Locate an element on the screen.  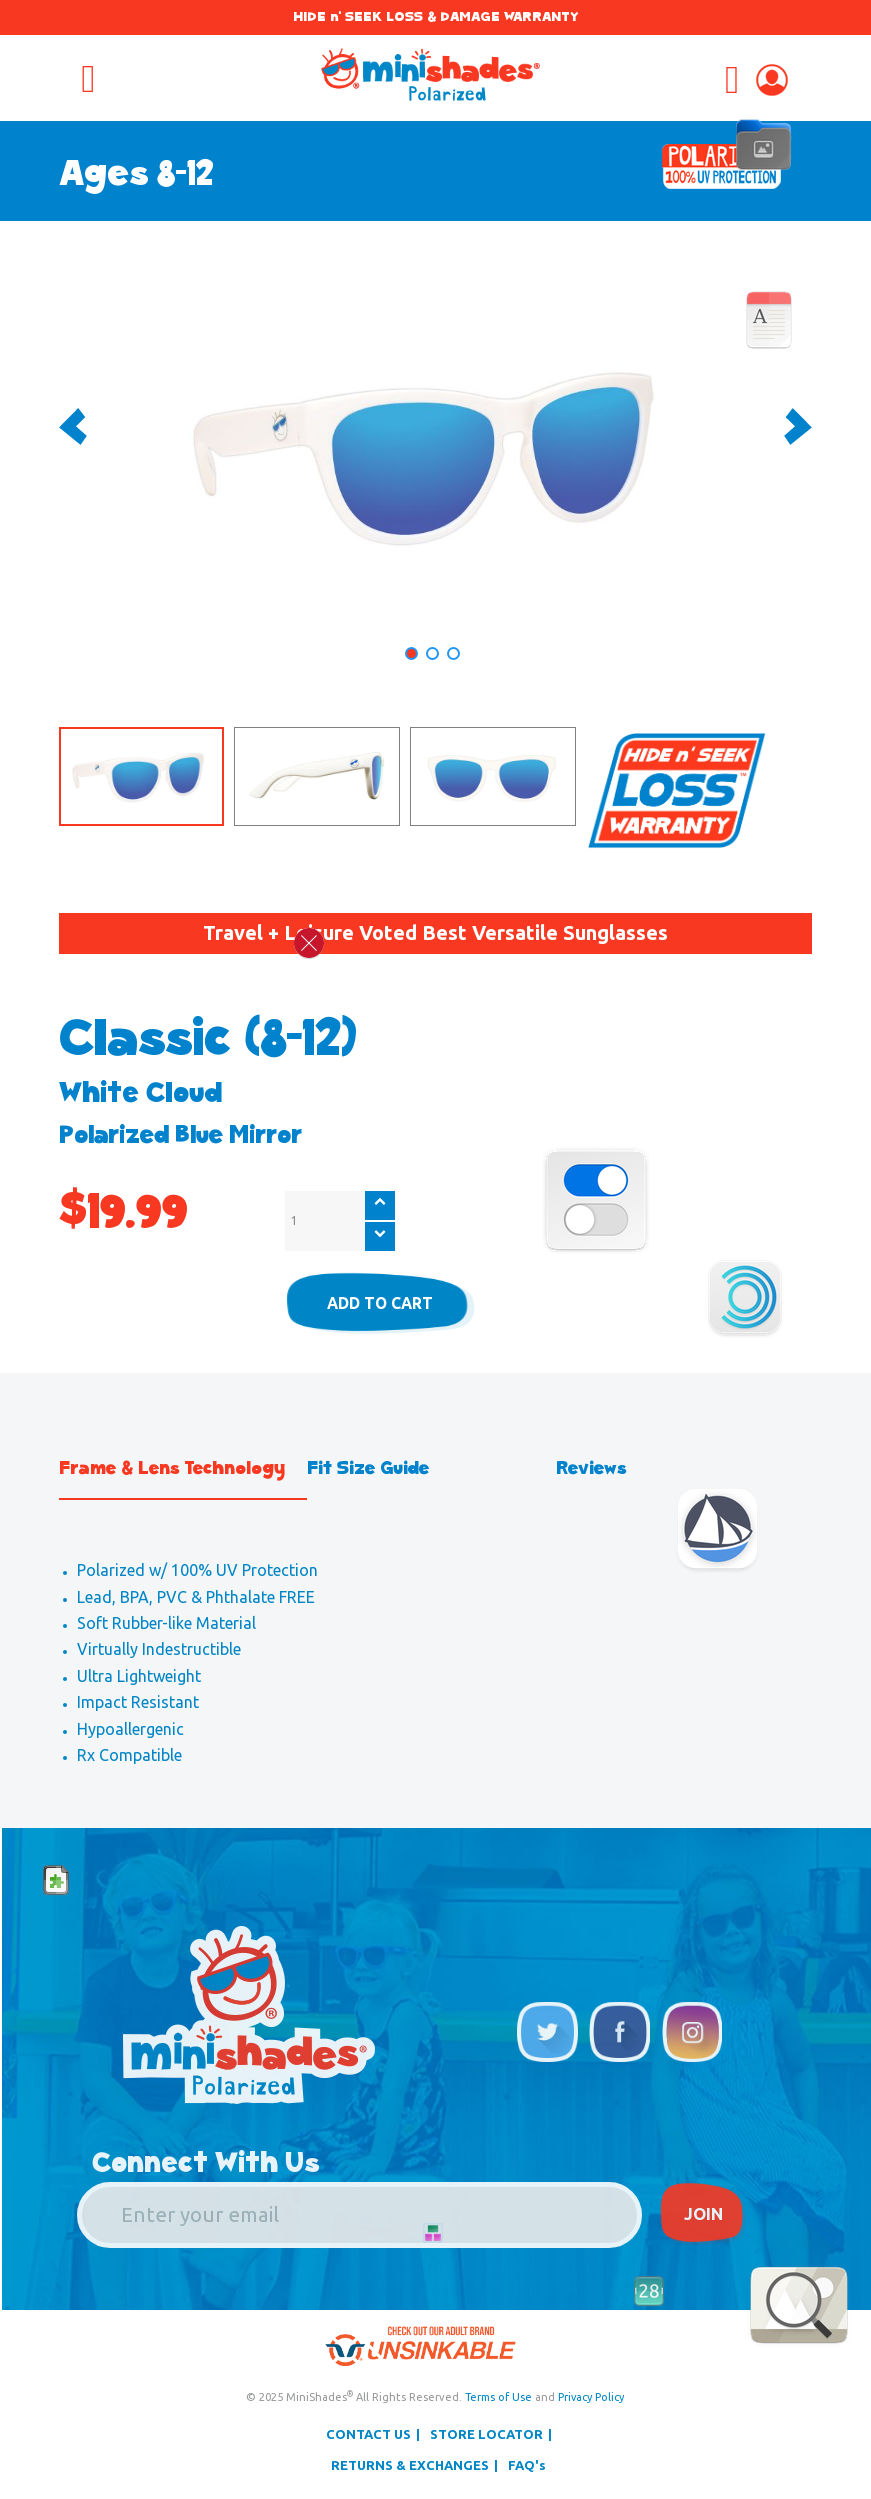
open the pictures folder is located at coordinates (763, 144).